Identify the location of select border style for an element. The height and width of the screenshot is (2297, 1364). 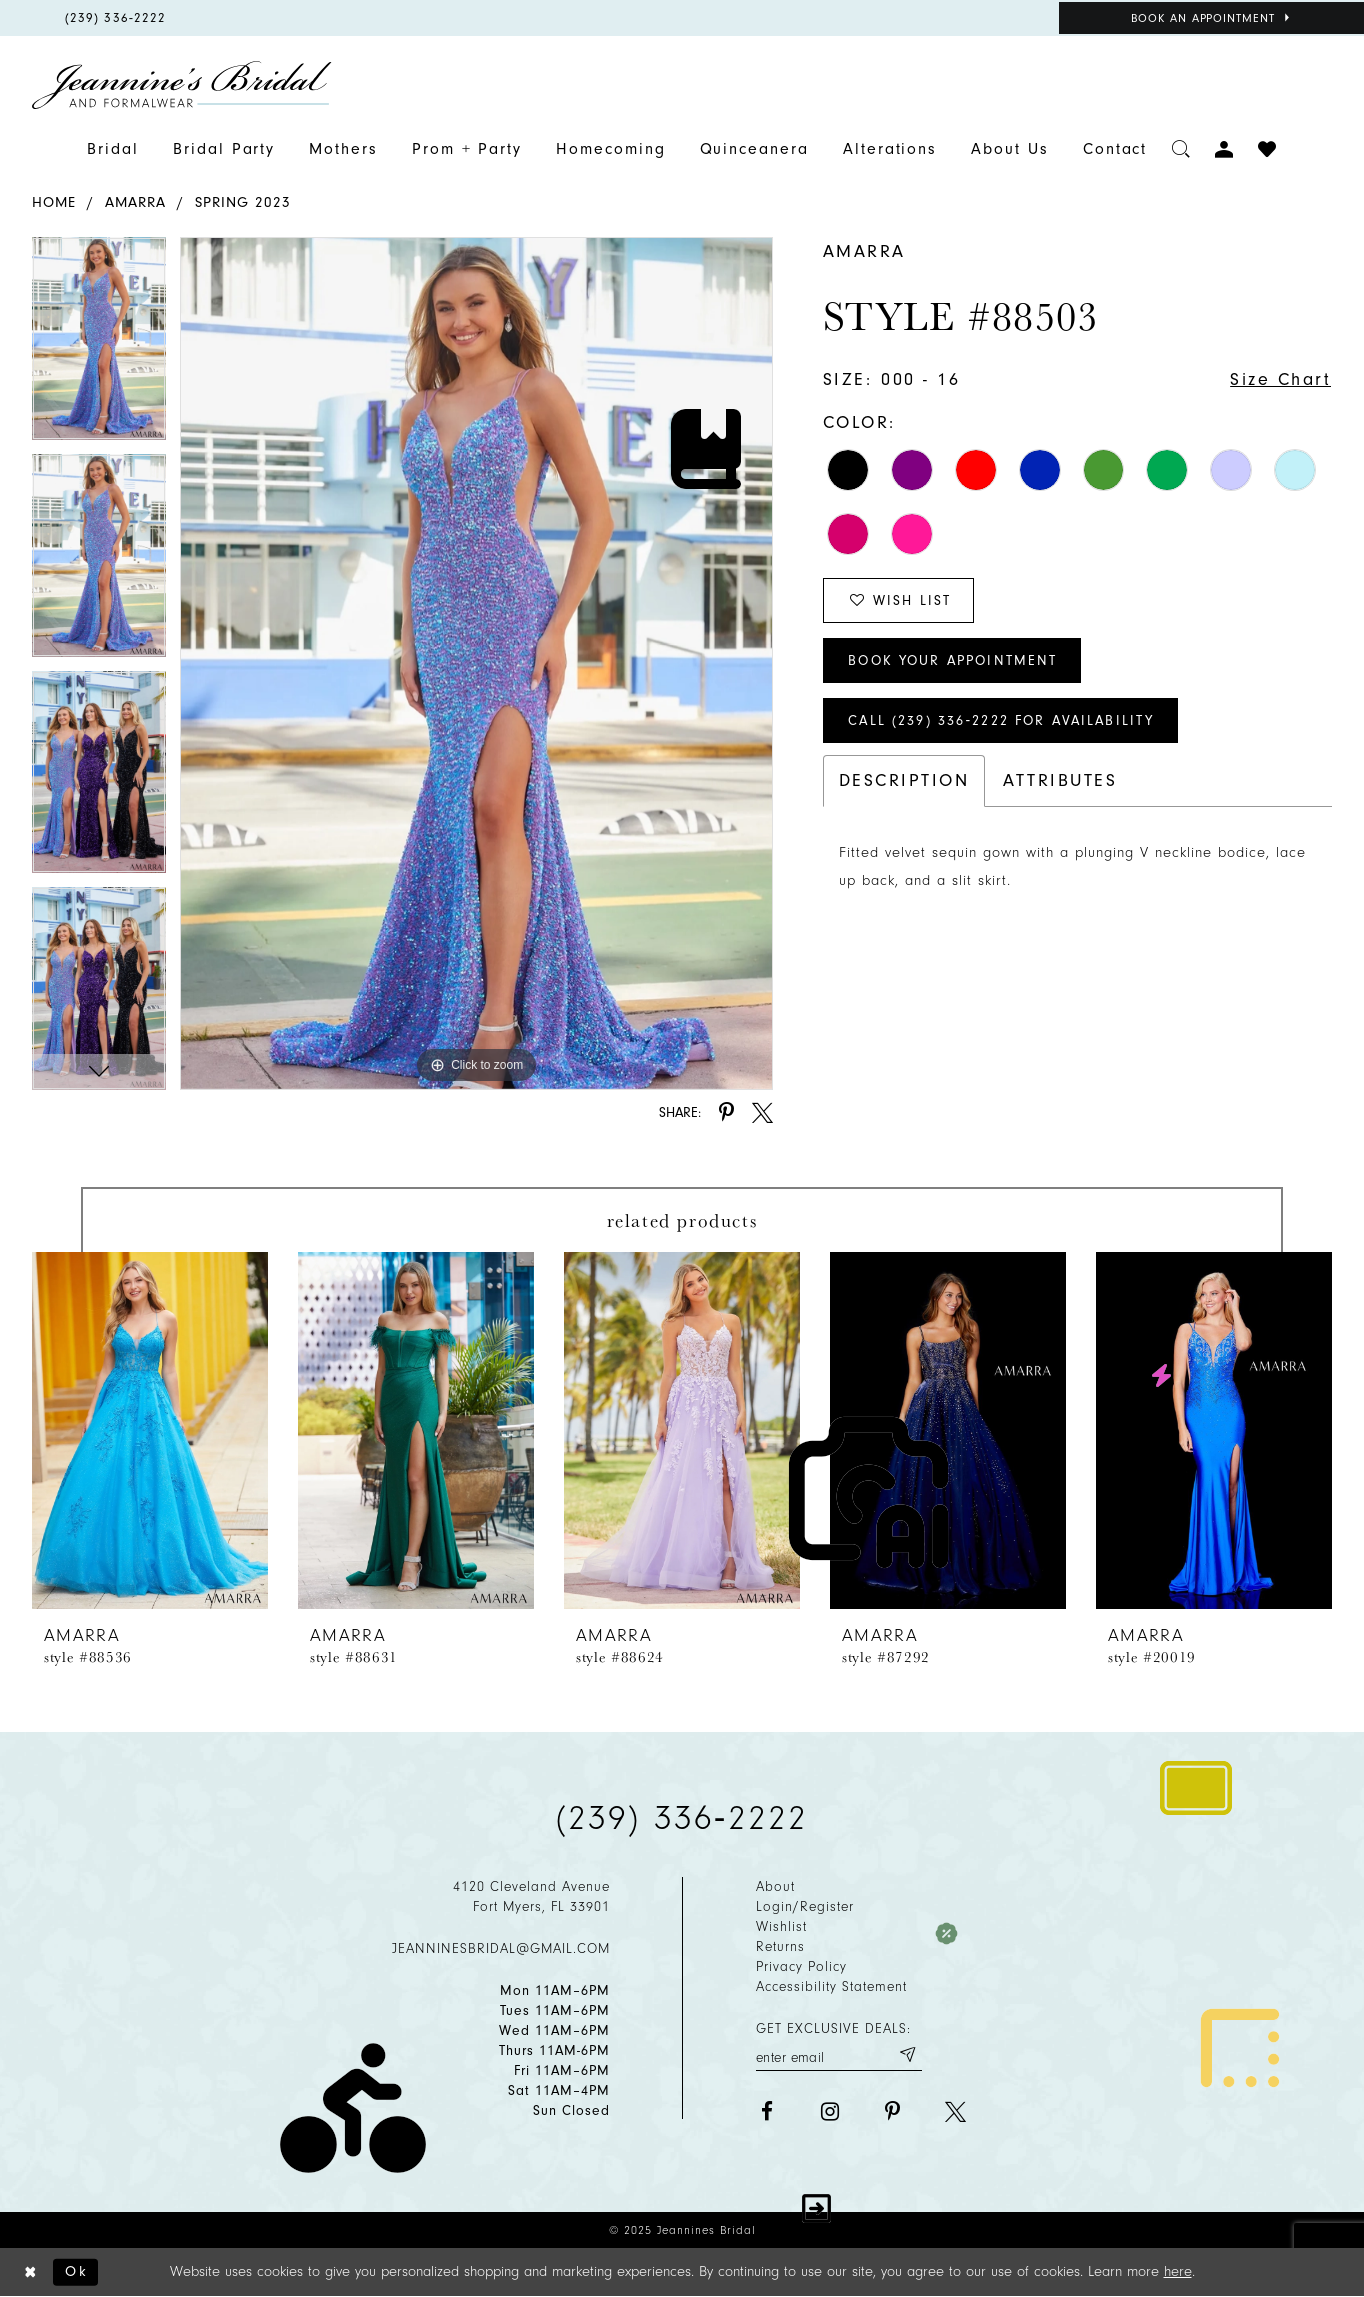
(1240, 2048).